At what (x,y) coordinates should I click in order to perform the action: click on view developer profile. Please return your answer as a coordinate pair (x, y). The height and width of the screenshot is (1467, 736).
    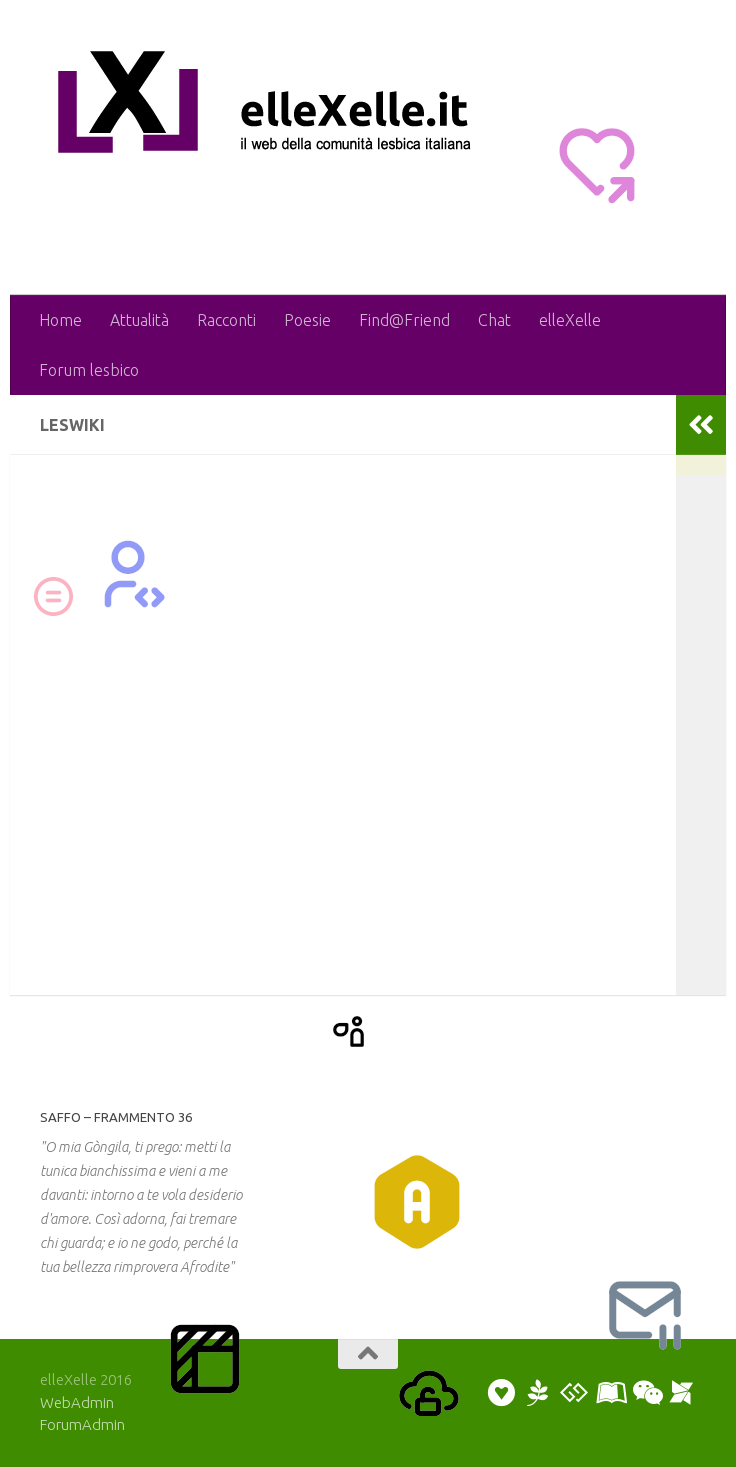
    Looking at the image, I should click on (128, 574).